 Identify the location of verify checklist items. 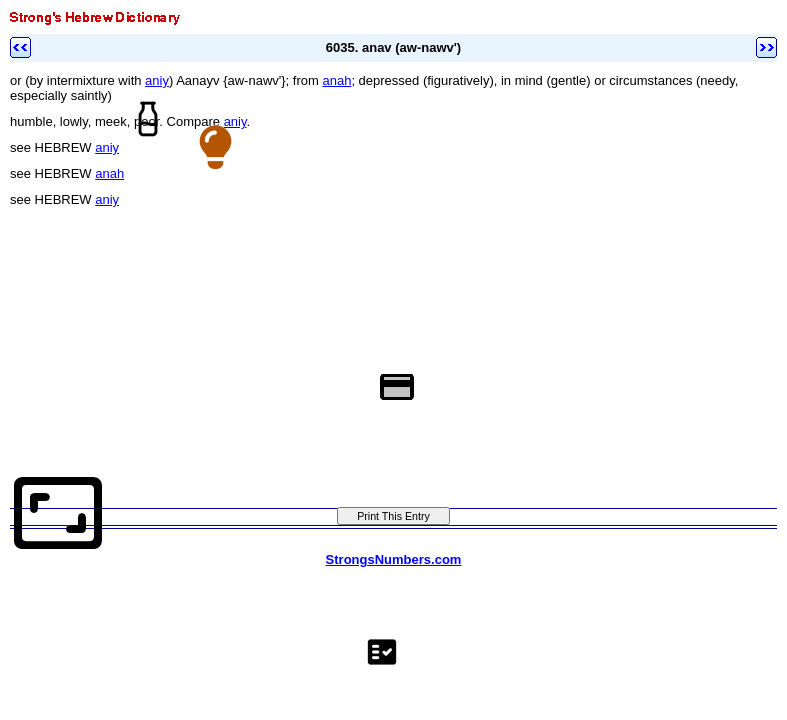
(382, 652).